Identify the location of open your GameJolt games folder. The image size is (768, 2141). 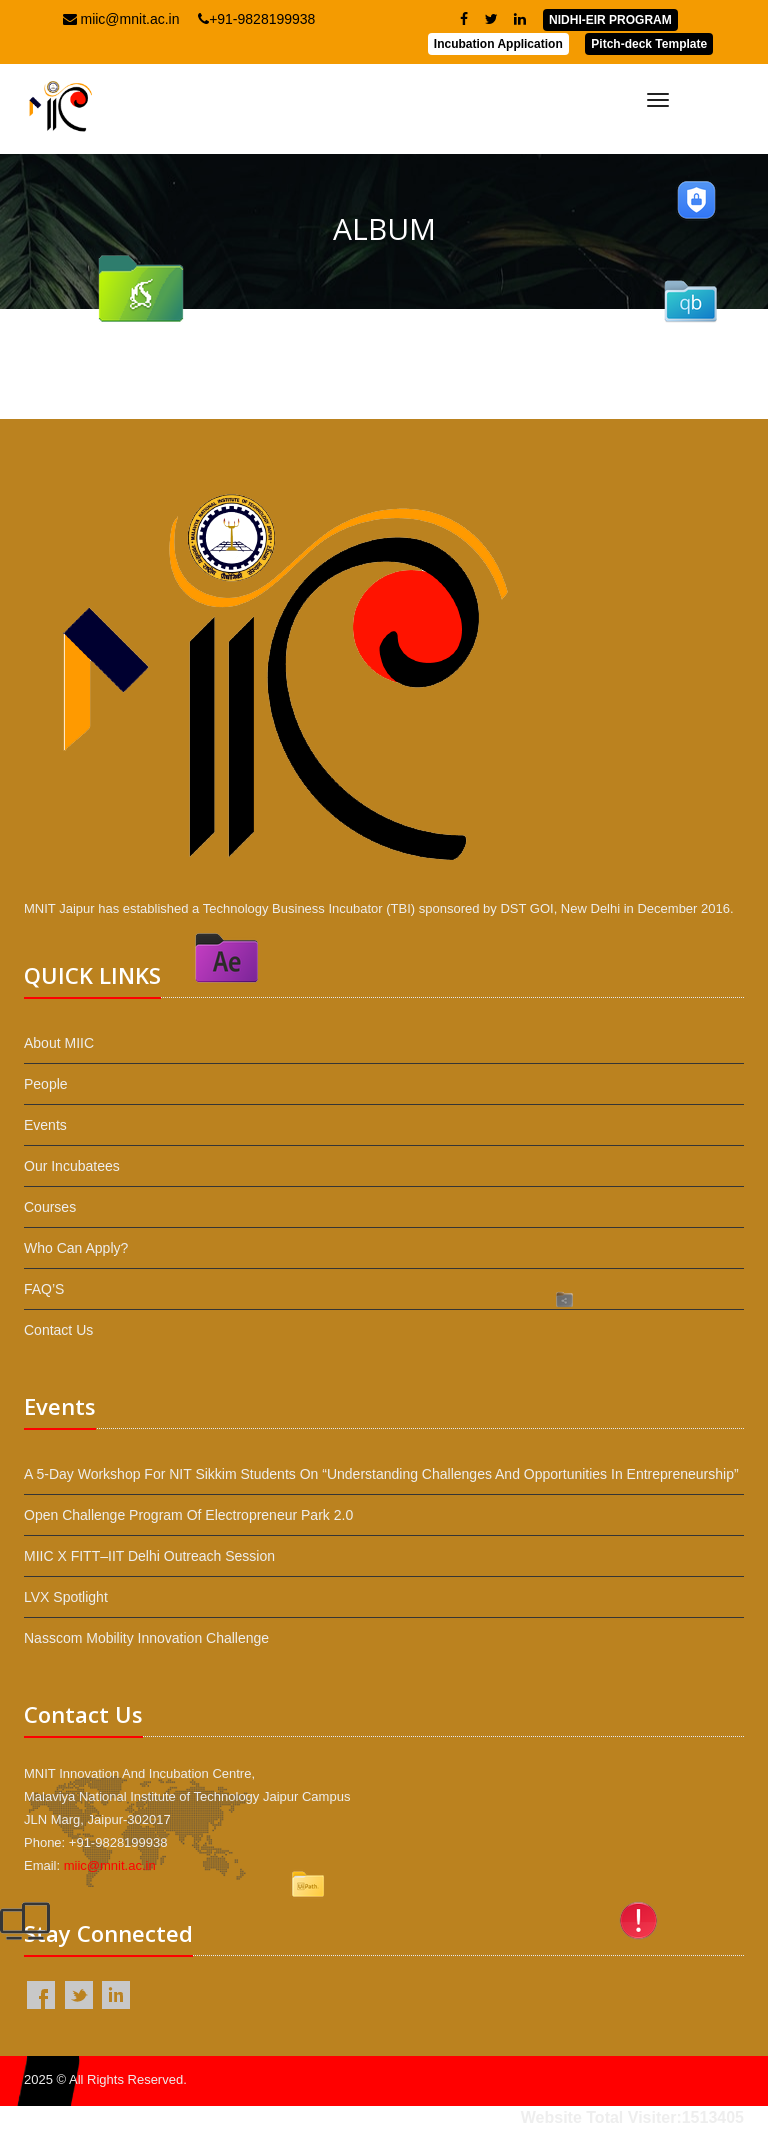
(141, 291).